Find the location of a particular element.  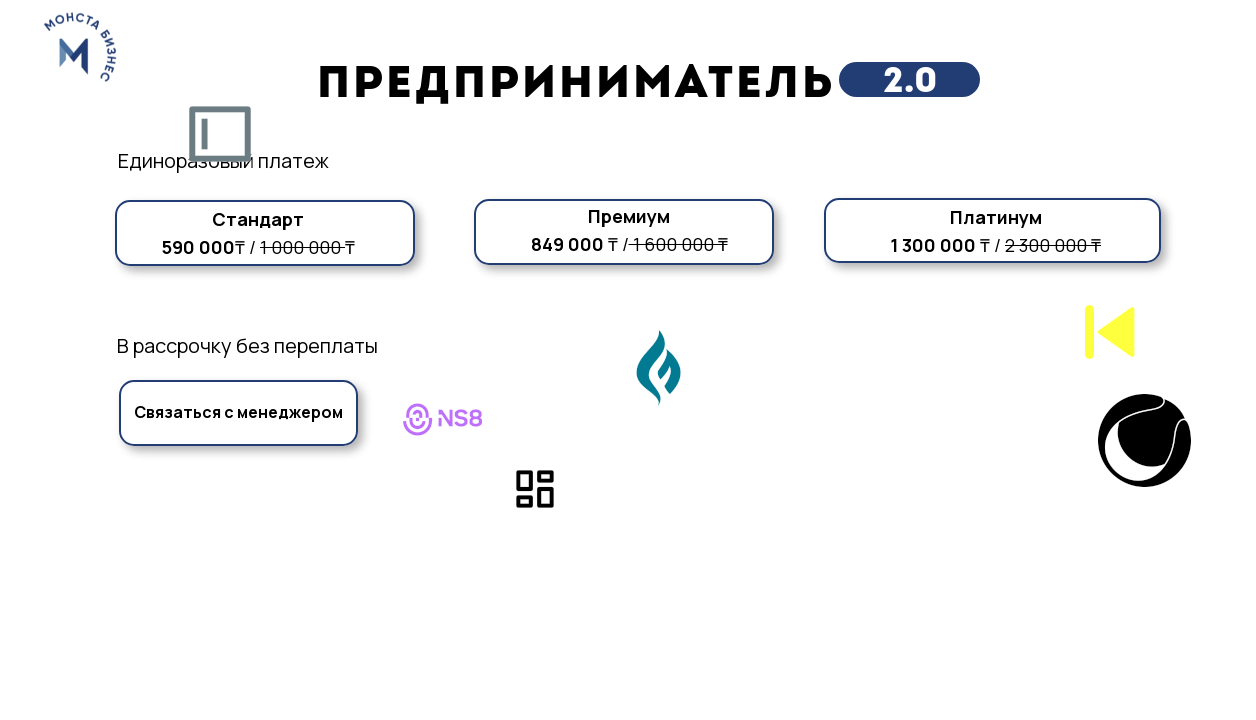

access the dashboard is located at coordinates (535, 489).